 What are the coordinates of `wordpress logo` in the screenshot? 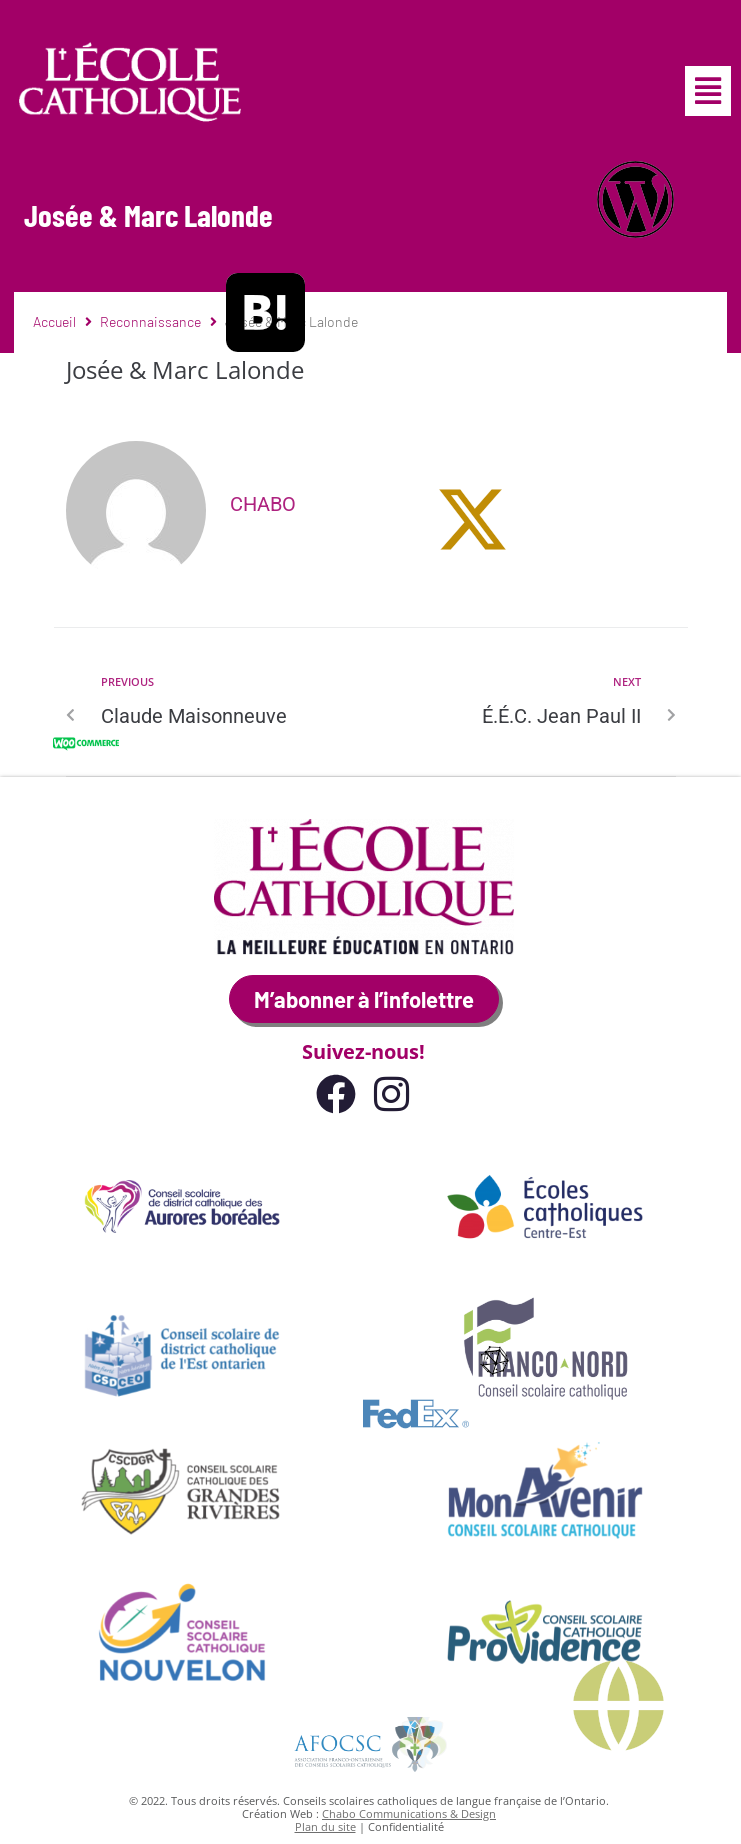 It's located at (635, 199).